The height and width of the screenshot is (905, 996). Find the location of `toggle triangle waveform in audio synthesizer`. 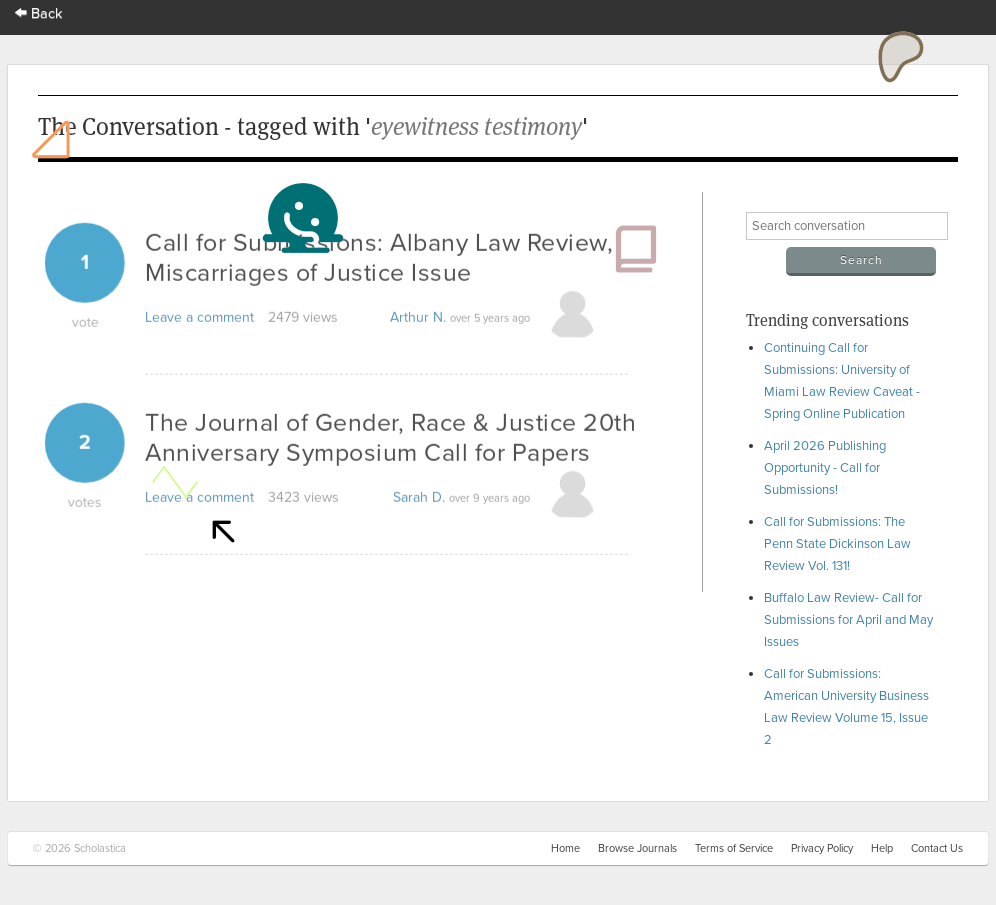

toggle triangle waveform in audio synthesizer is located at coordinates (175, 482).